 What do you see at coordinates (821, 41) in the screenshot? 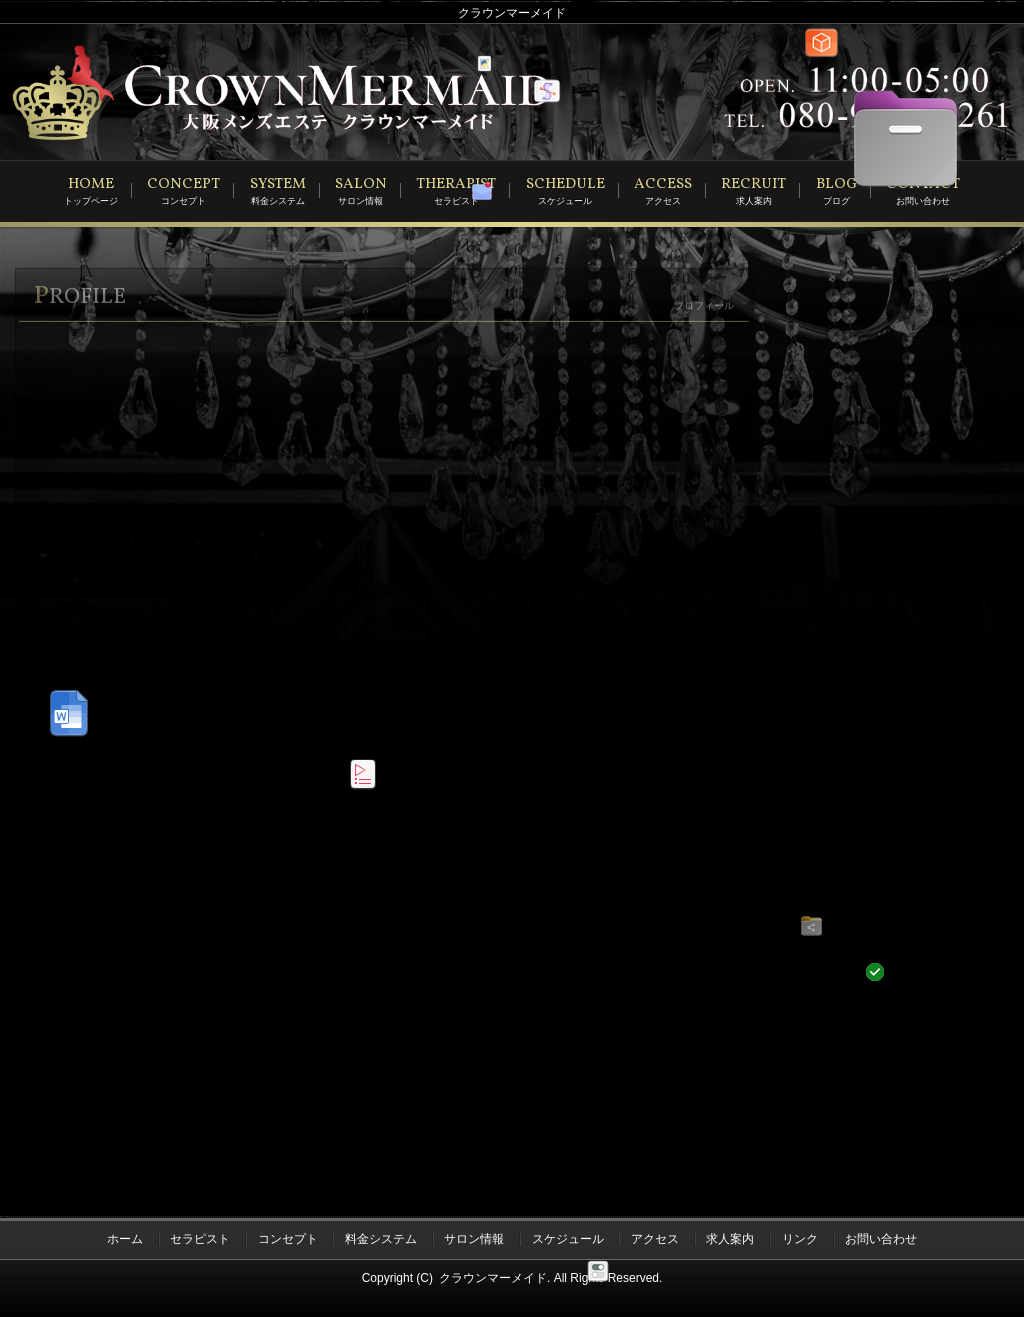
I see `3ds format 3d model file` at bounding box center [821, 41].